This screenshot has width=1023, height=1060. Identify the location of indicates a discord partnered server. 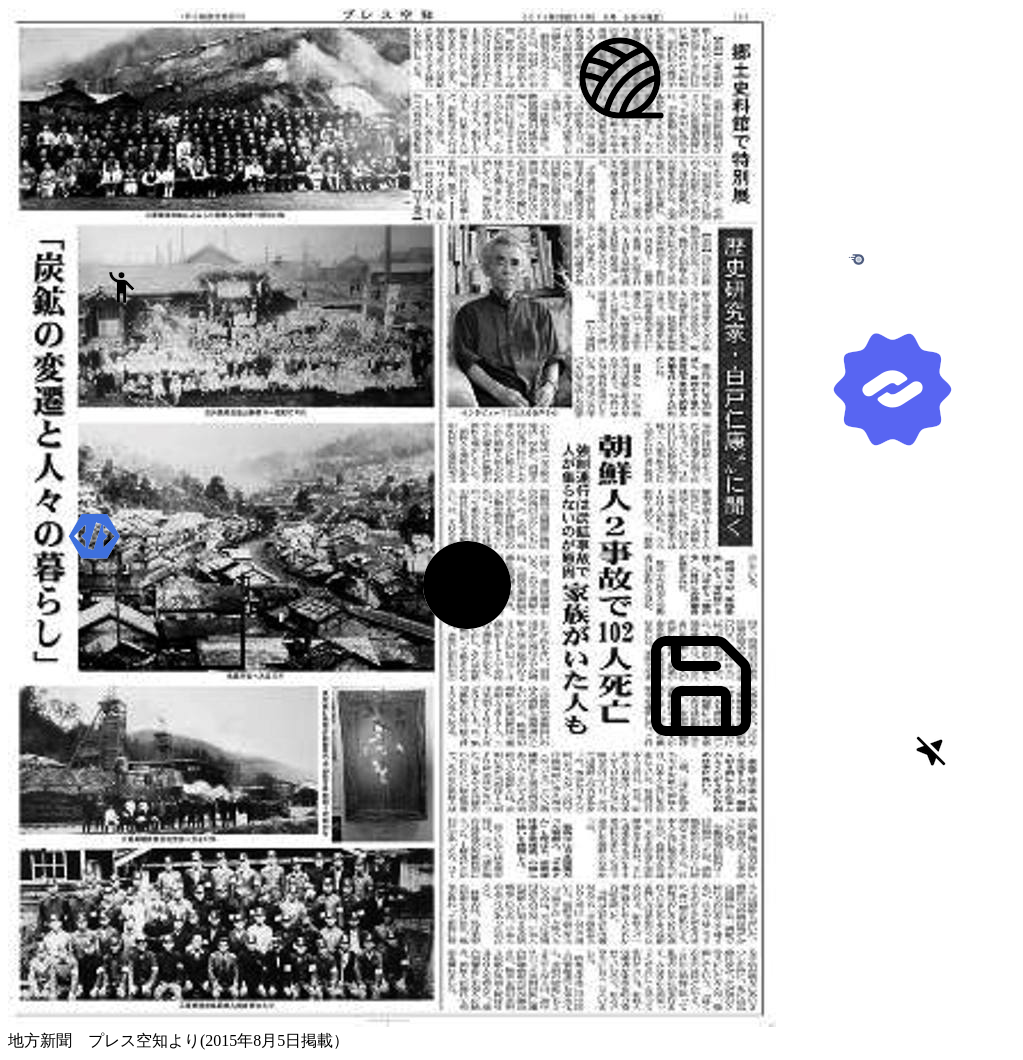
(892, 389).